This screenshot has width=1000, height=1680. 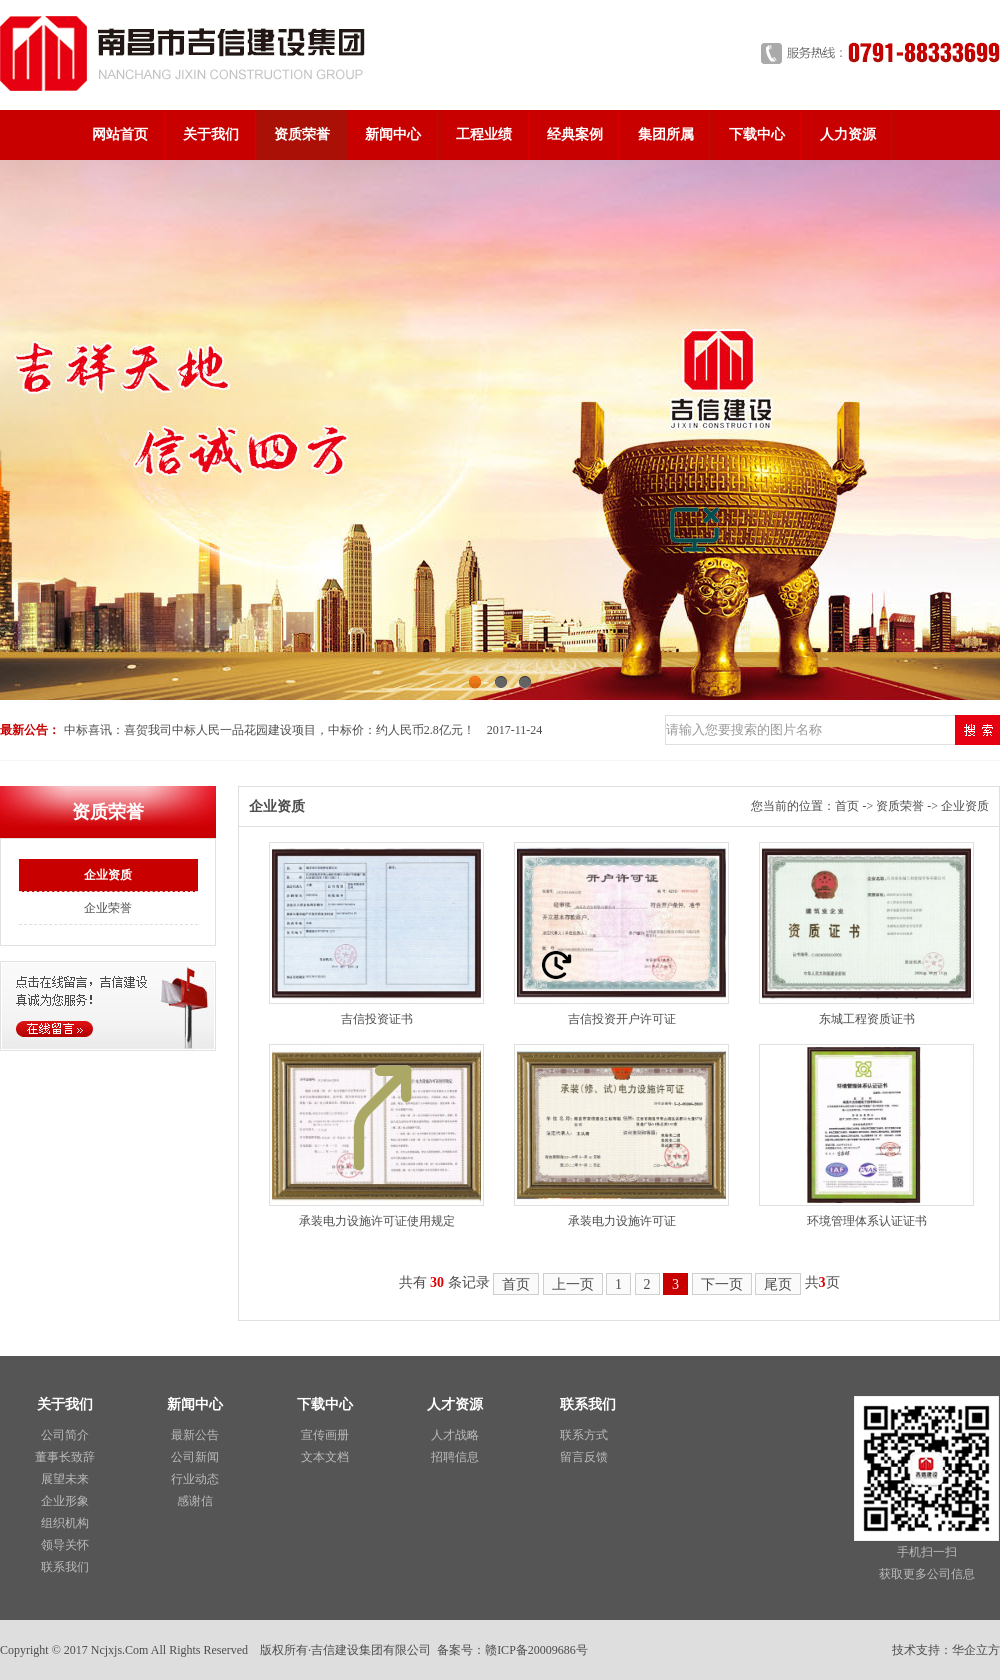 What do you see at coordinates (556, 965) in the screenshot?
I see `restore to a previous version` at bounding box center [556, 965].